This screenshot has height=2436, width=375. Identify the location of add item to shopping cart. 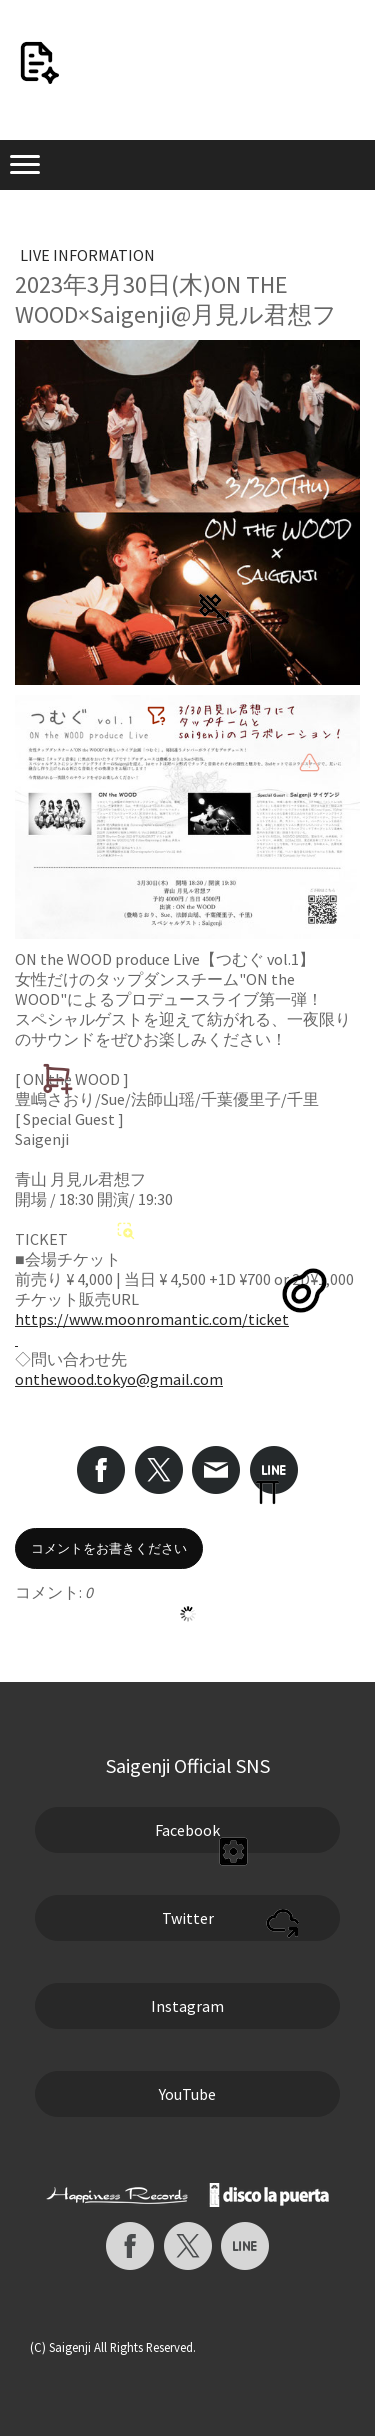
(56, 1078).